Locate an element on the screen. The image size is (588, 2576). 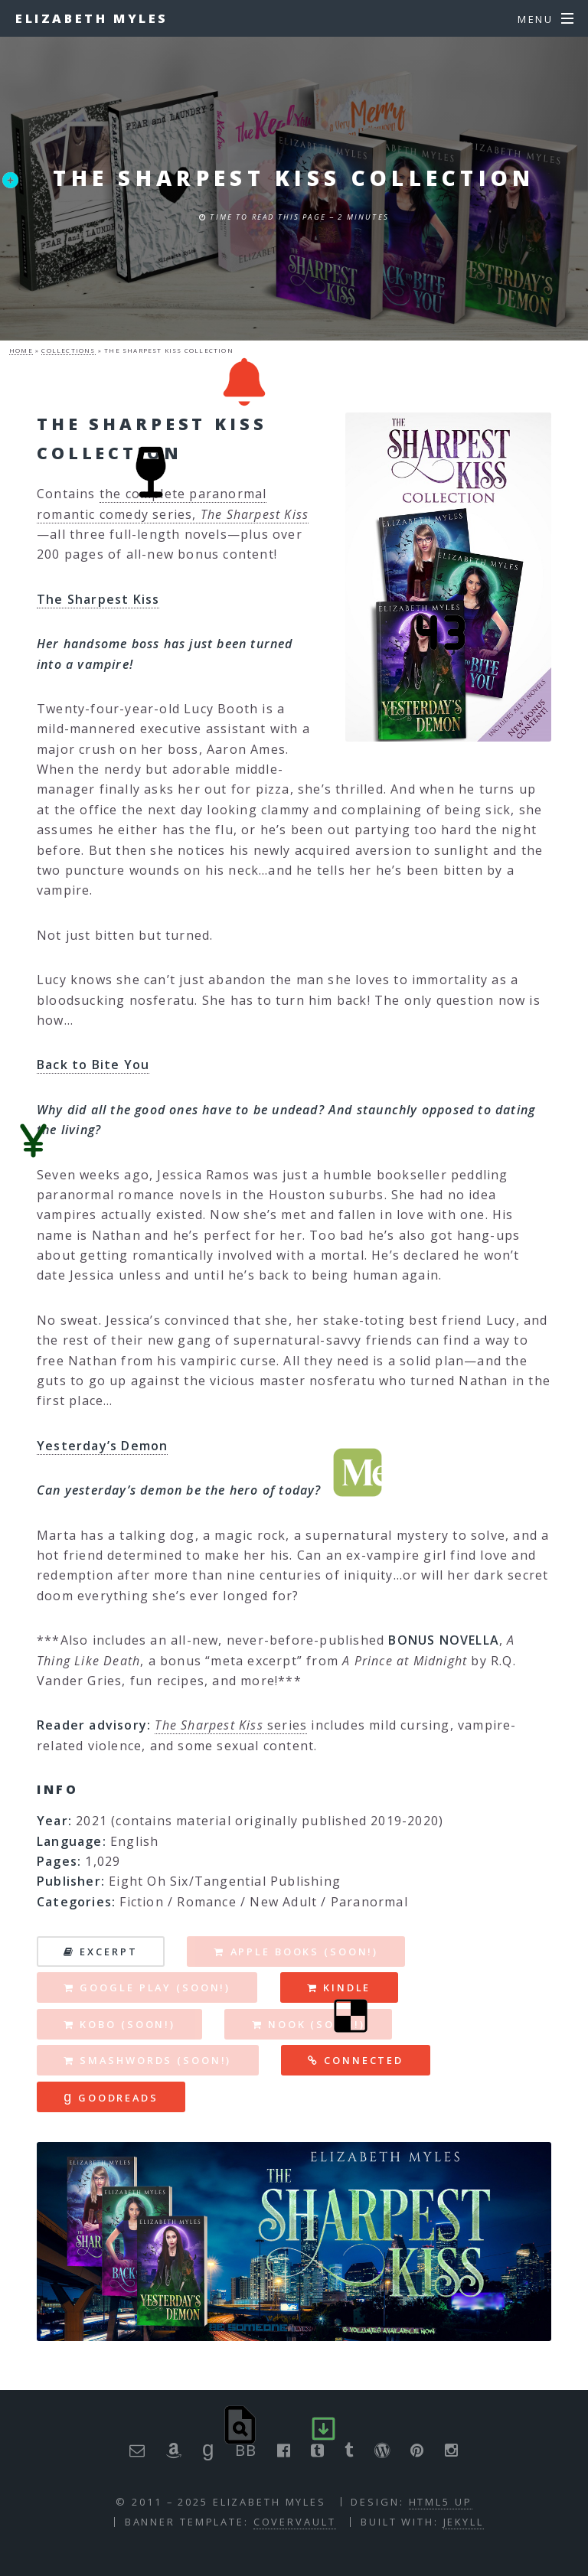
delicious social bookmarking service logo is located at coordinates (351, 2016).